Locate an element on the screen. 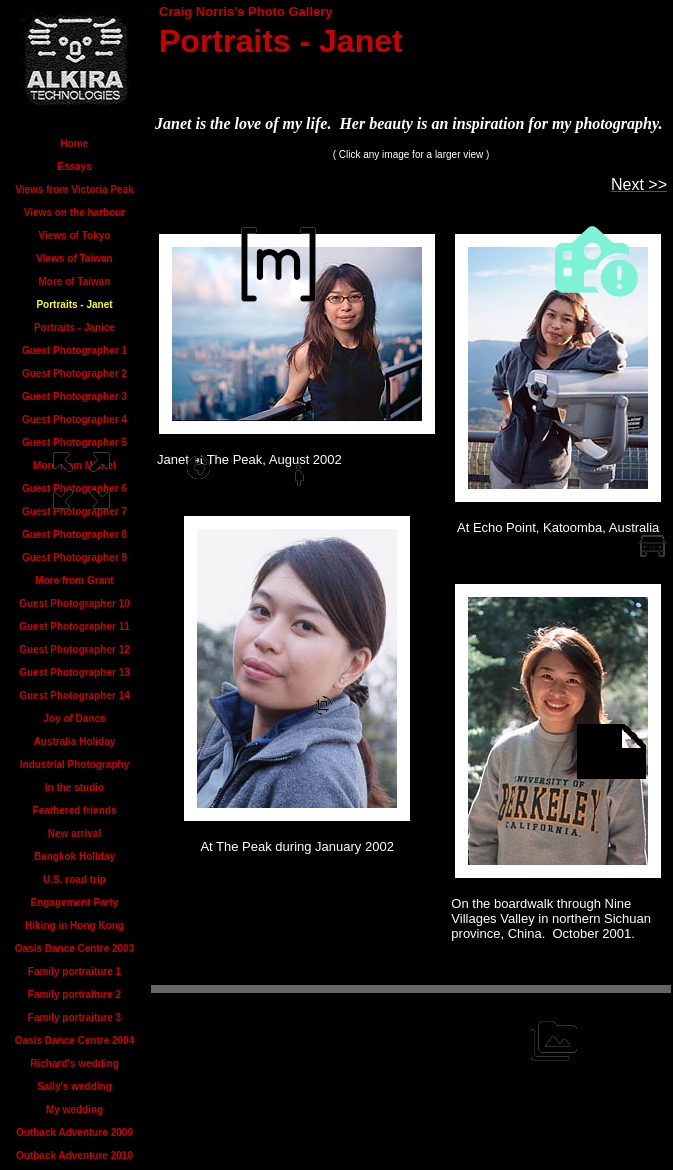  create a new note is located at coordinates (611, 751).